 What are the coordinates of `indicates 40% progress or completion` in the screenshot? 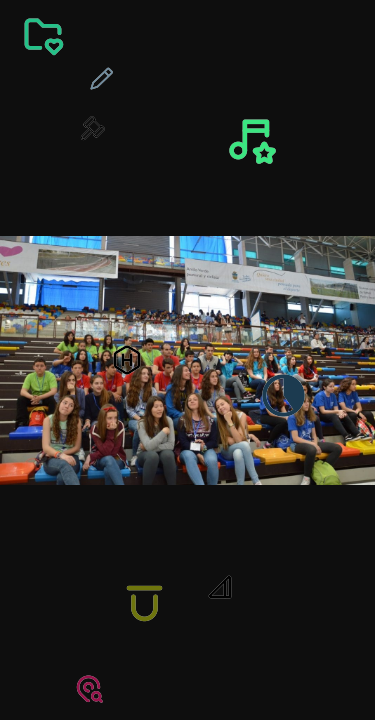 It's located at (283, 395).